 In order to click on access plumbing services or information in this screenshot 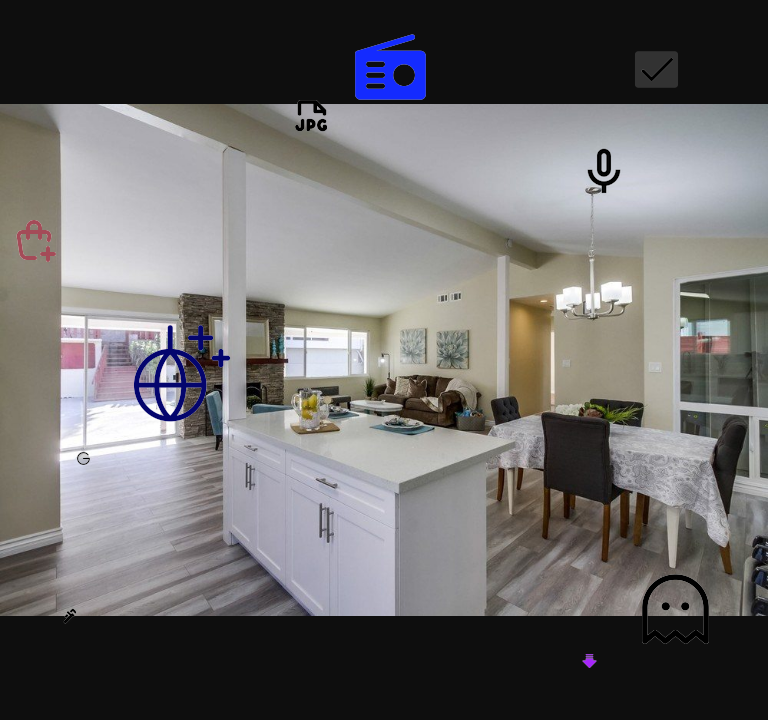, I will do `click(70, 616)`.